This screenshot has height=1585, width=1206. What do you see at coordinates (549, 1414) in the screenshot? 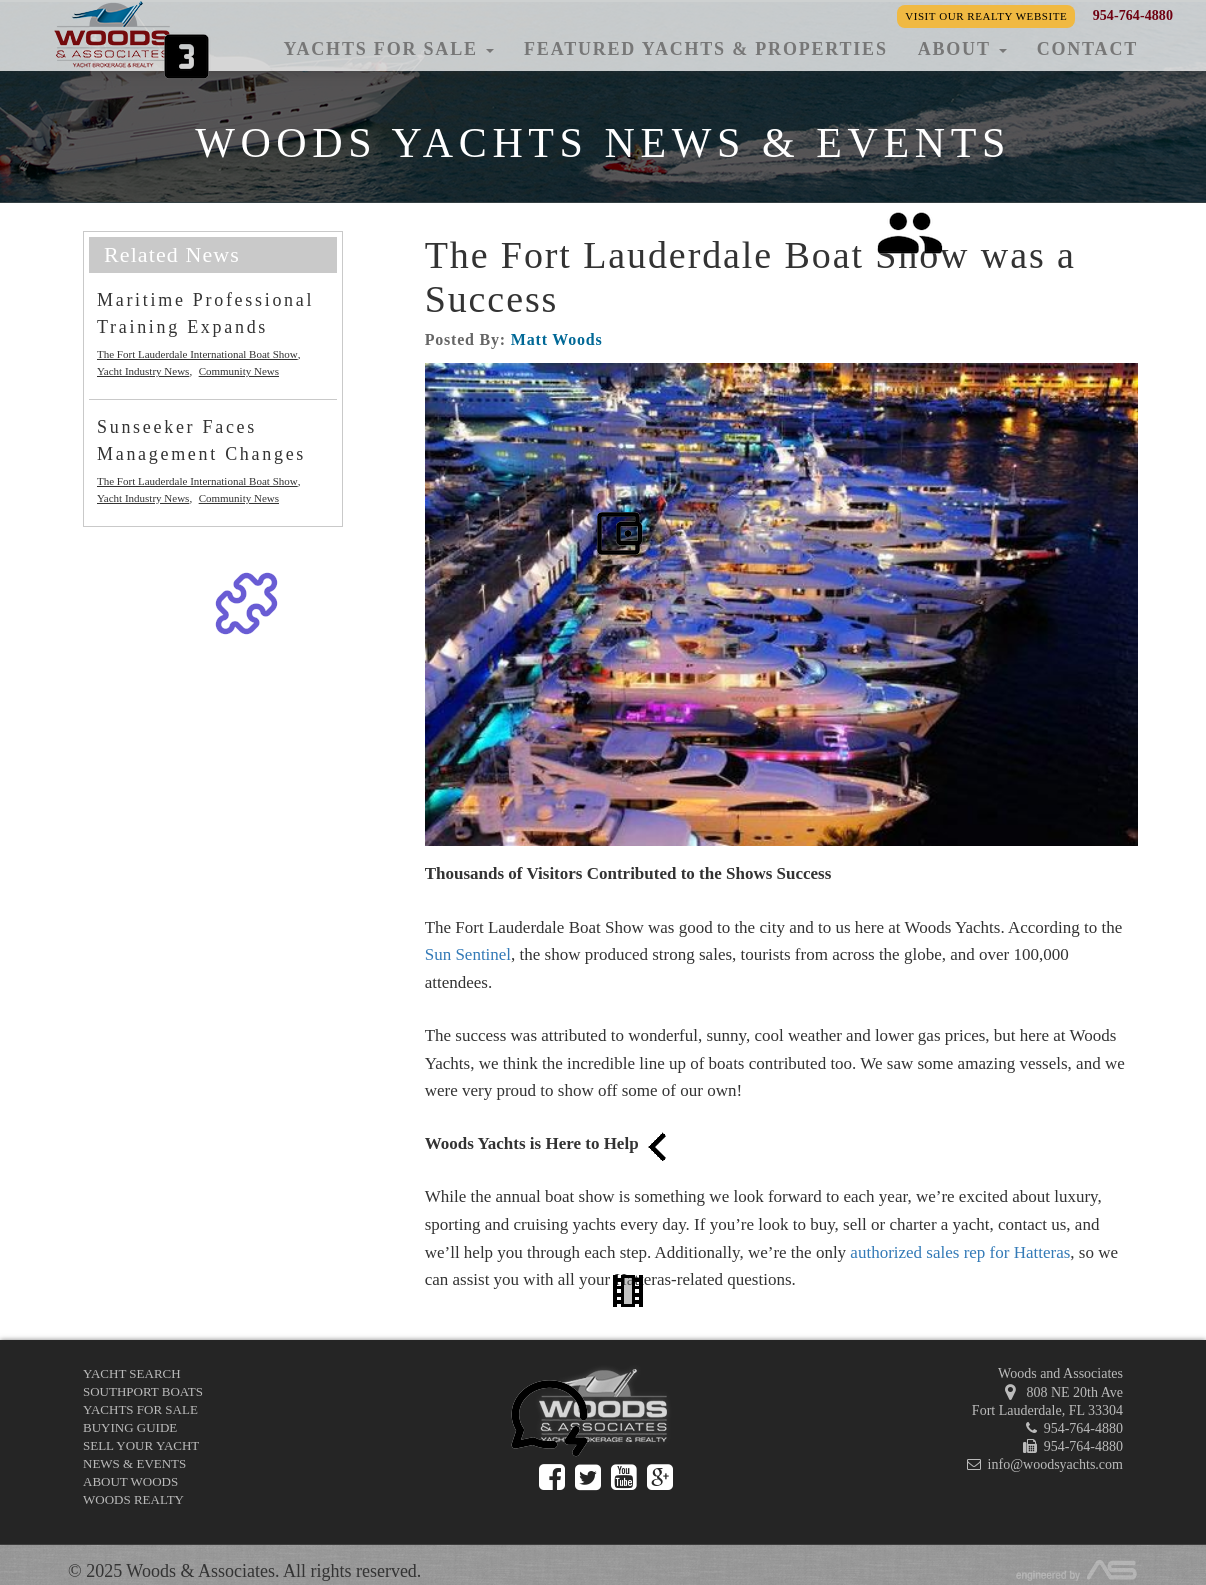
I see `send a quick or instant message` at bounding box center [549, 1414].